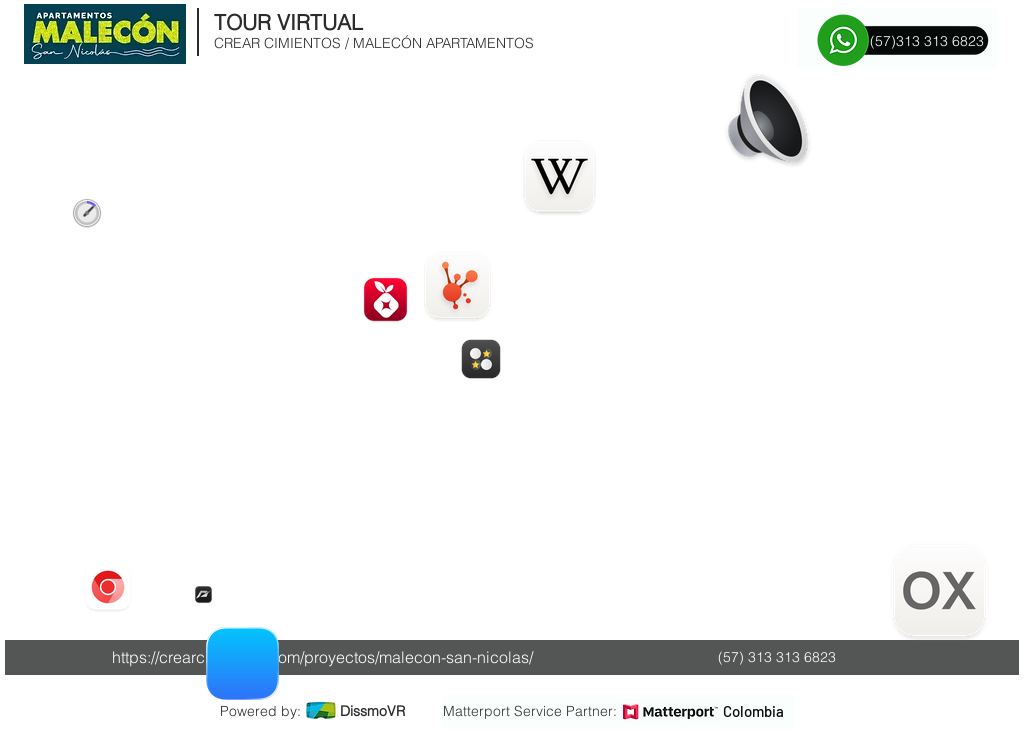 Image resolution: width=1024 pixels, height=729 pixels. What do you see at coordinates (87, 213) in the screenshot?
I see `open sysprof system profiler` at bounding box center [87, 213].